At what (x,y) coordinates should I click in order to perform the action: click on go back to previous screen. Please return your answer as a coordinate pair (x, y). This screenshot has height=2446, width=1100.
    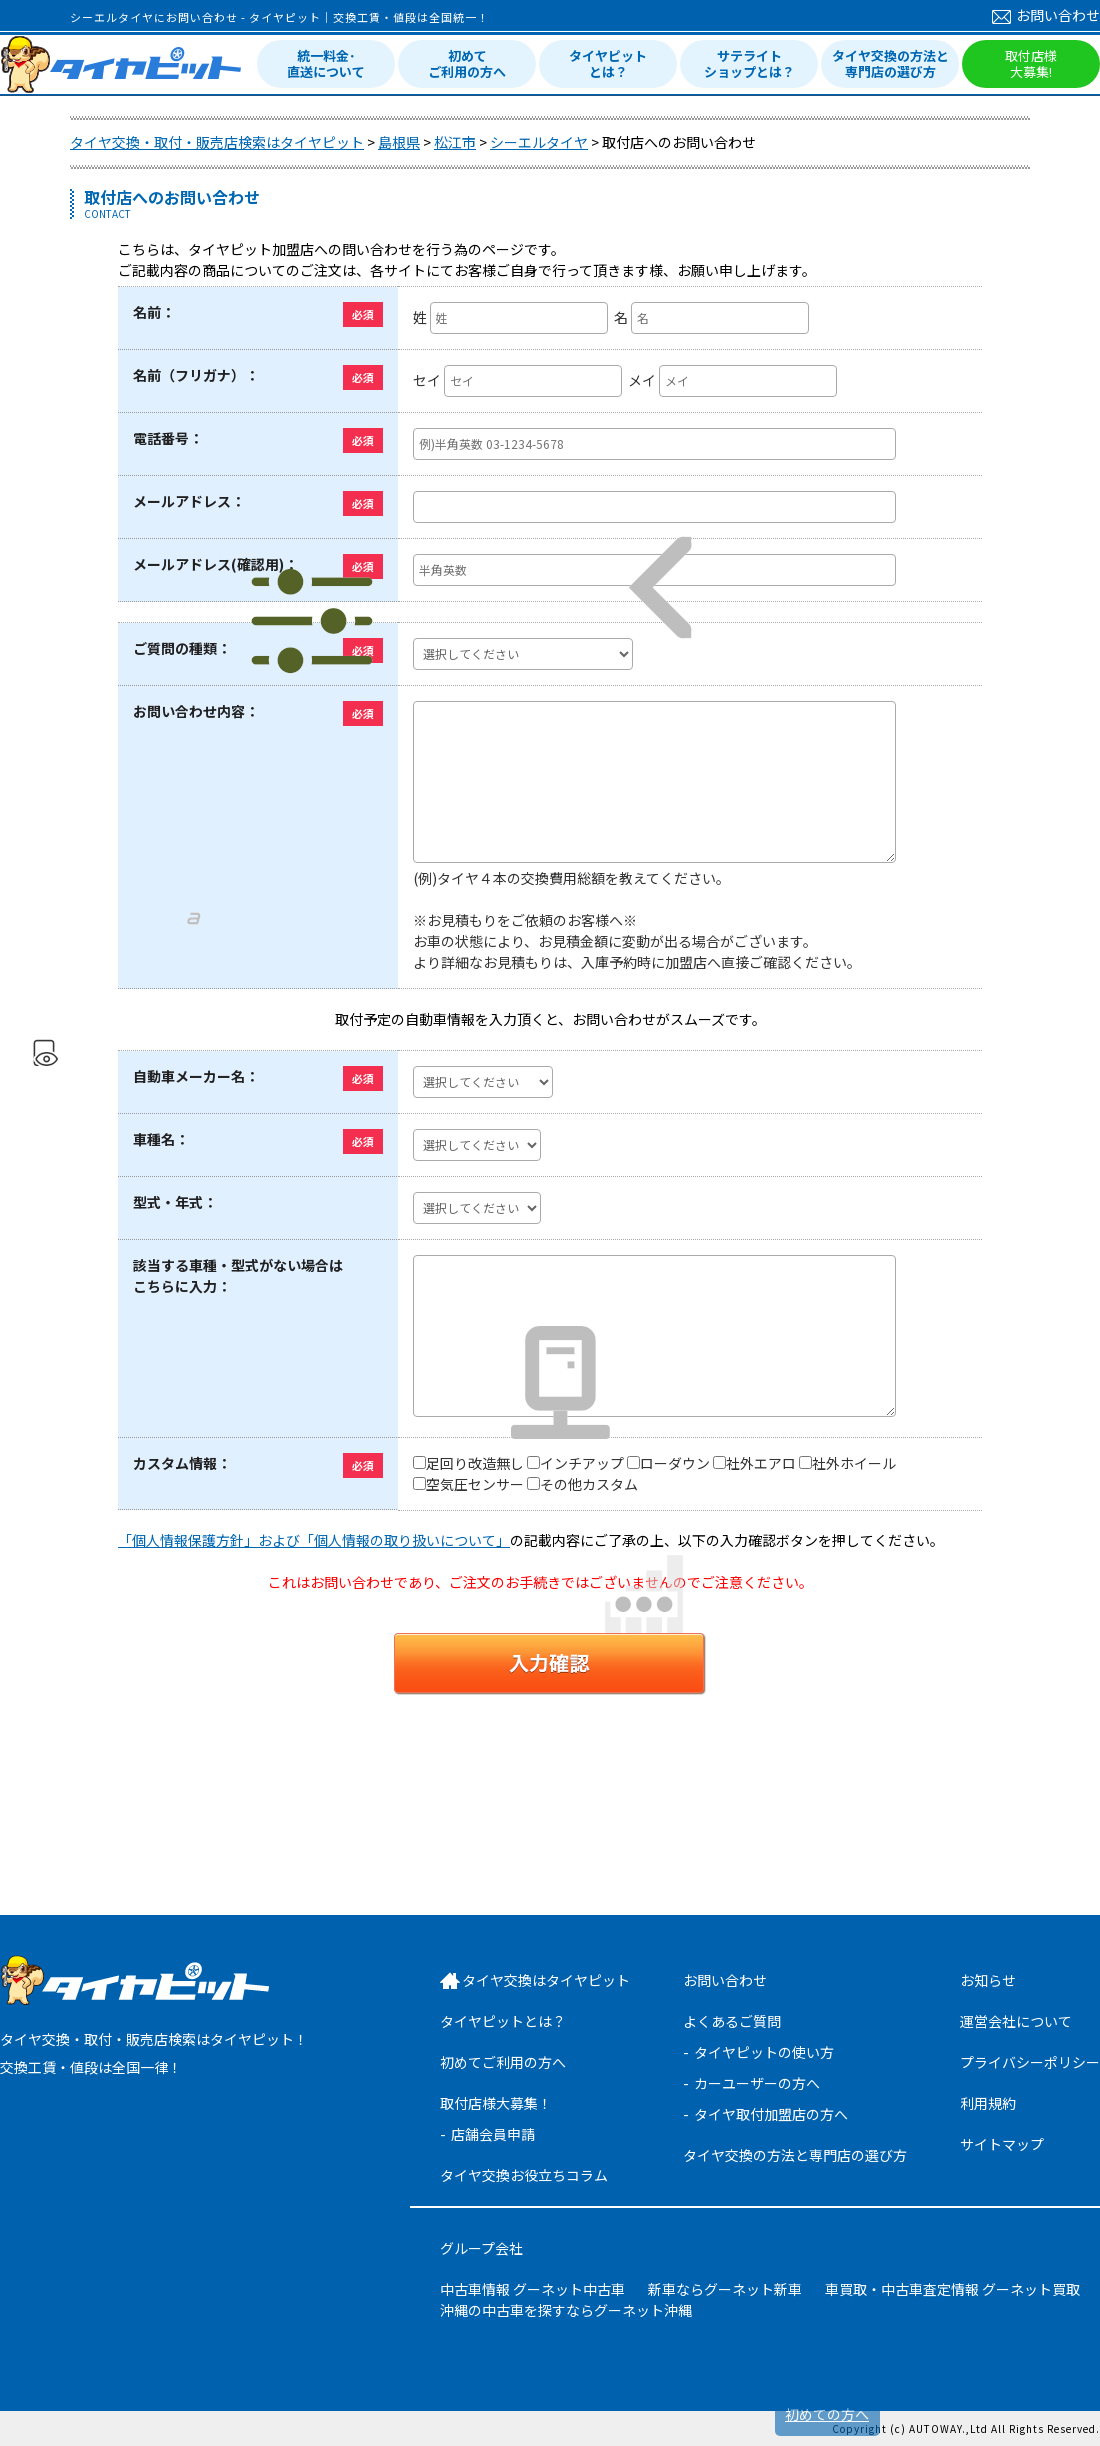
    Looking at the image, I should click on (657, 587).